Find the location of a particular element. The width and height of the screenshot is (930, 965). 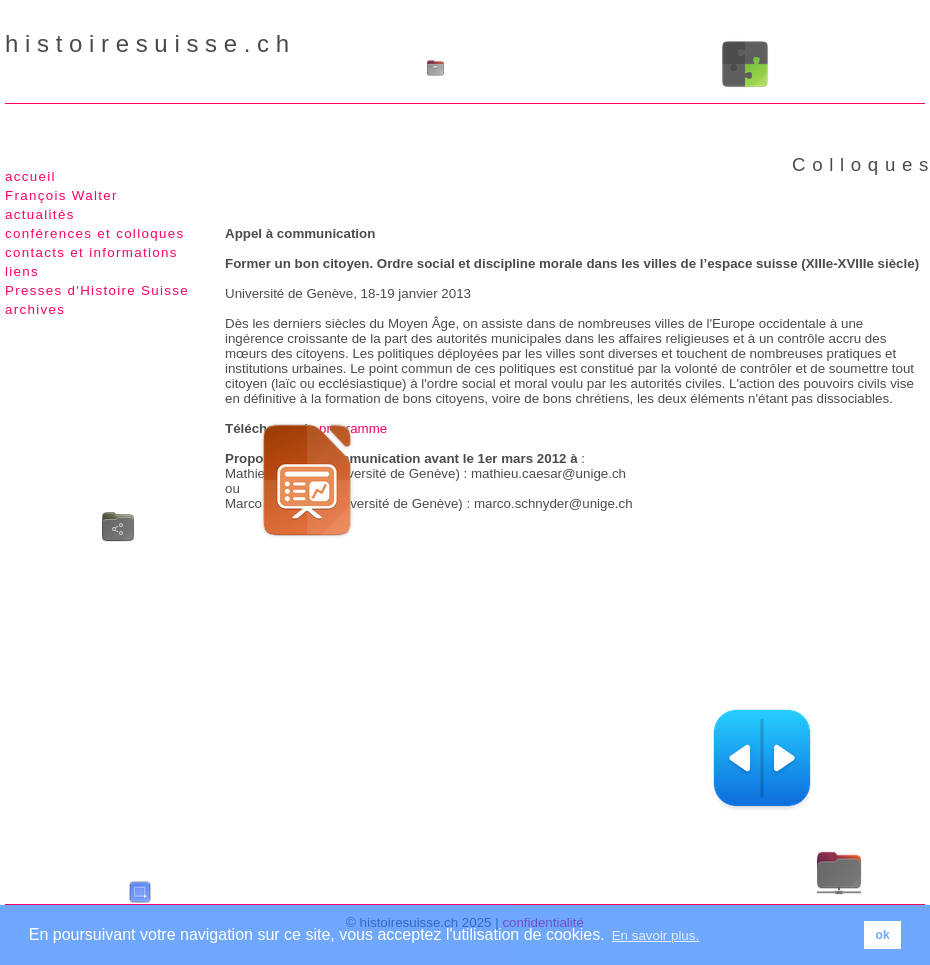

take a screenshot is located at coordinates (140, 892).